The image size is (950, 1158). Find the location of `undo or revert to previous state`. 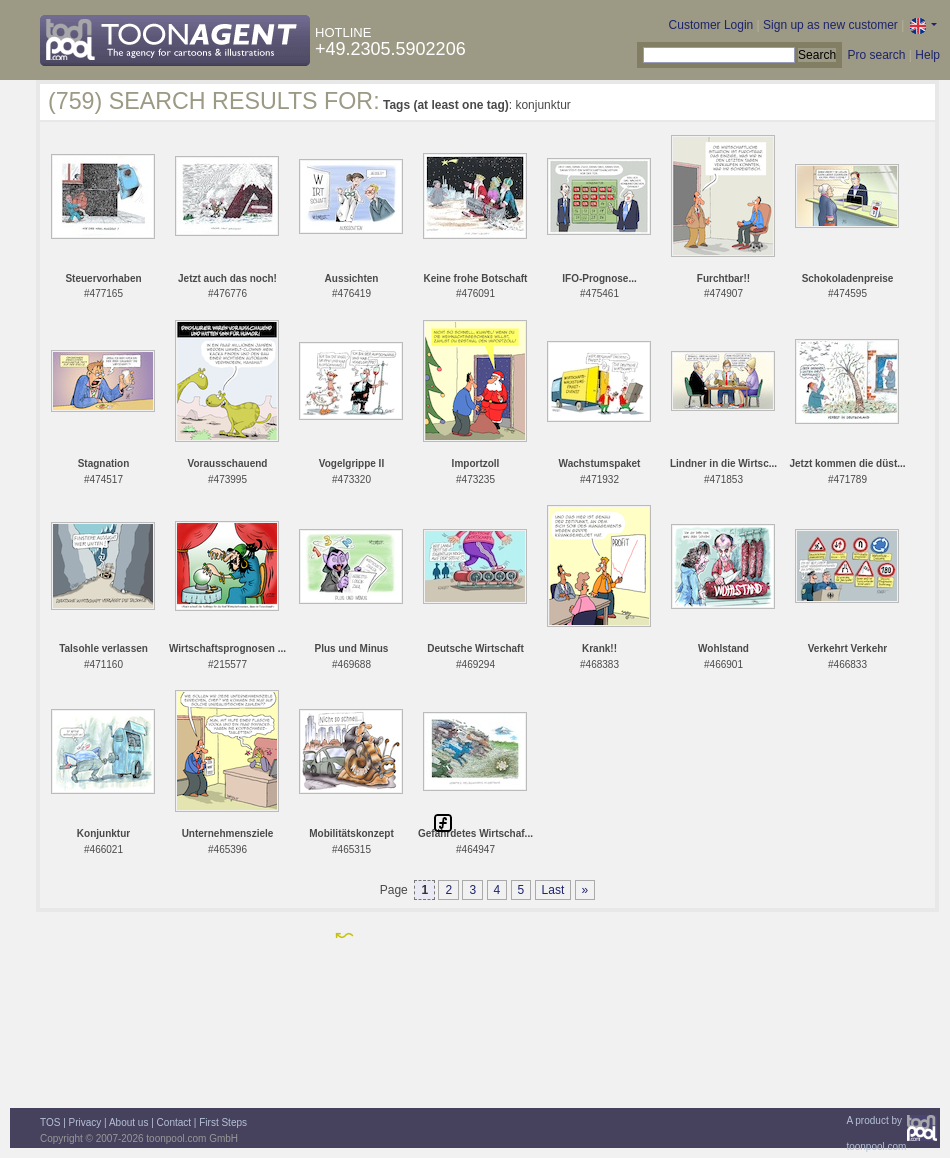

undo or revert to previous state is located at coordinates (344, 935).